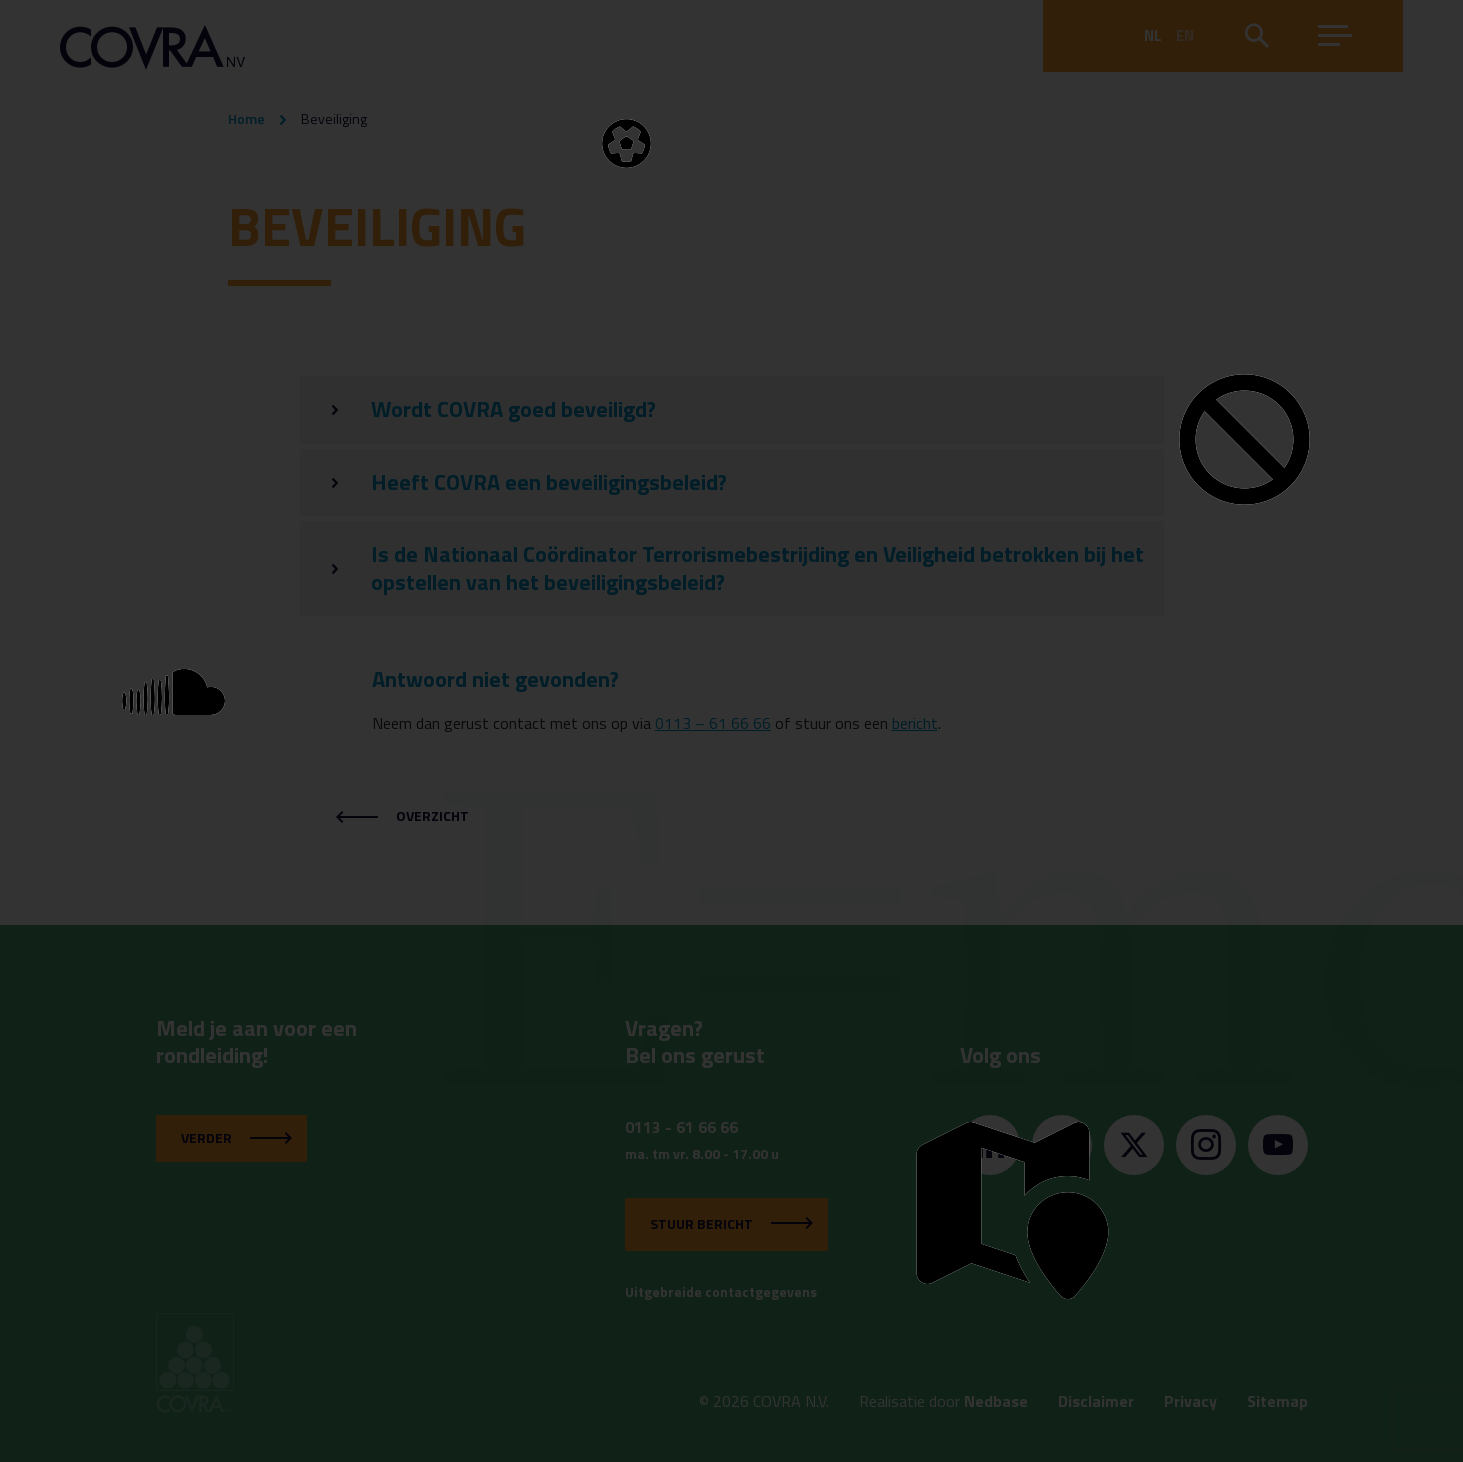 The image size is (1463, 1462). Describe the element at coordinates (173, 694) in the screenshot. I see `open soundcloud app` at that location.